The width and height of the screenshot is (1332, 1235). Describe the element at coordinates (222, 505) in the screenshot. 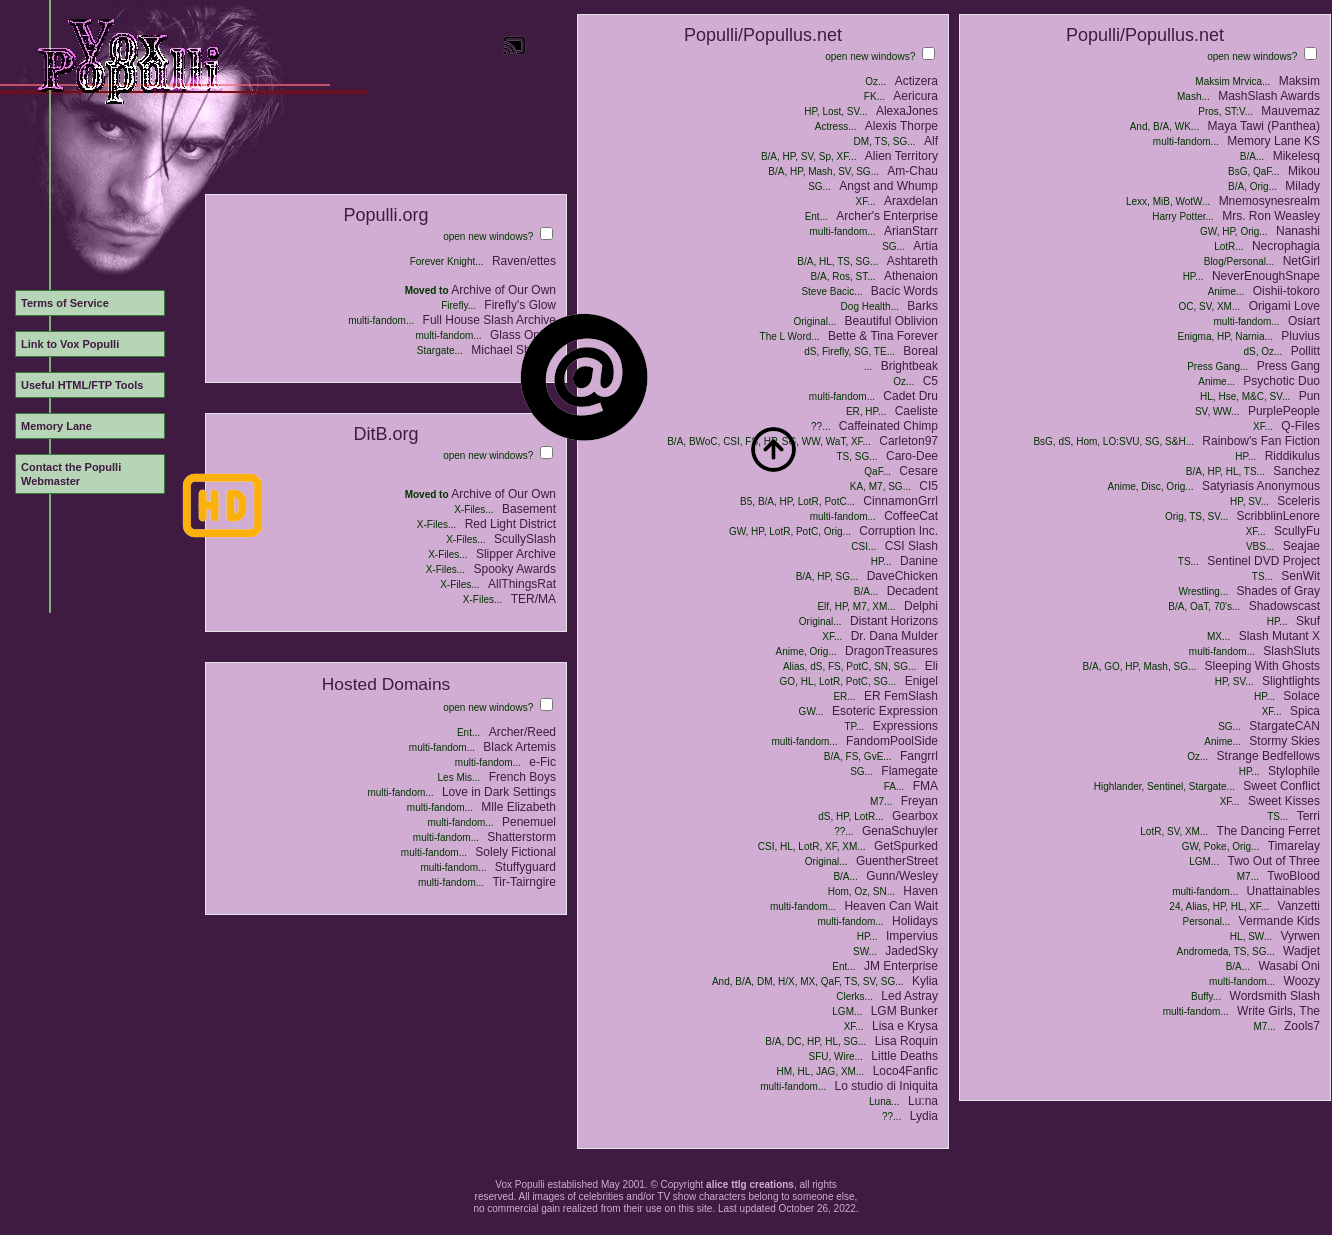

I see `indicates high definition video quality` at that location.